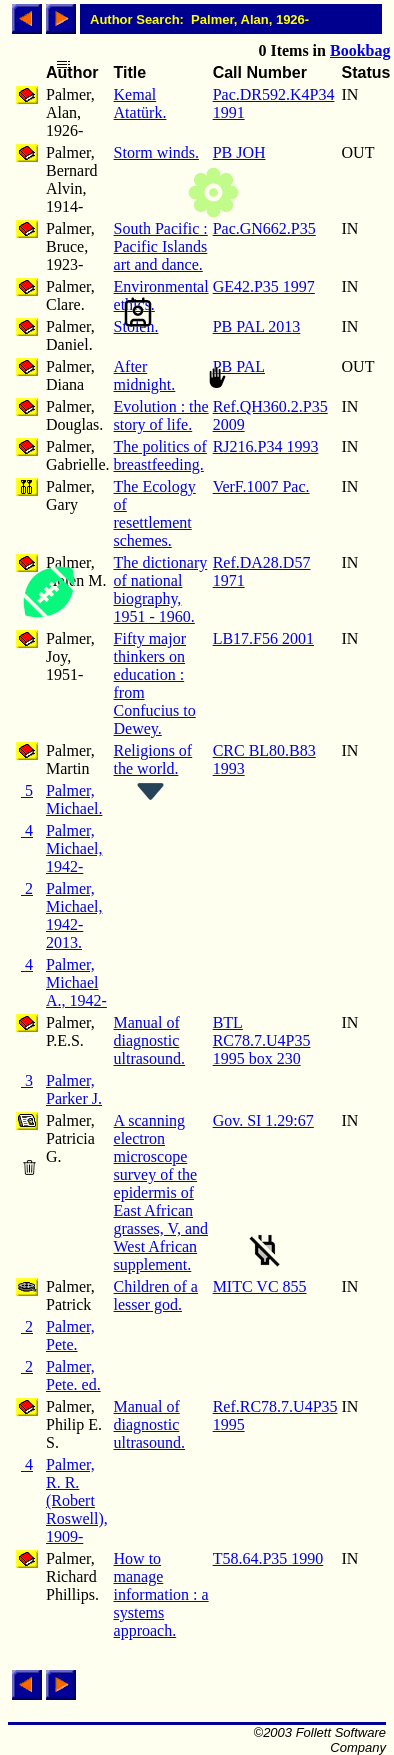 The height and width of the screenshot is (1755, 394). What do you see at coordinates (265, 1250) in the screenshot?
I see `power source disconnected or unavailable` at bounding box center [265, 1250].